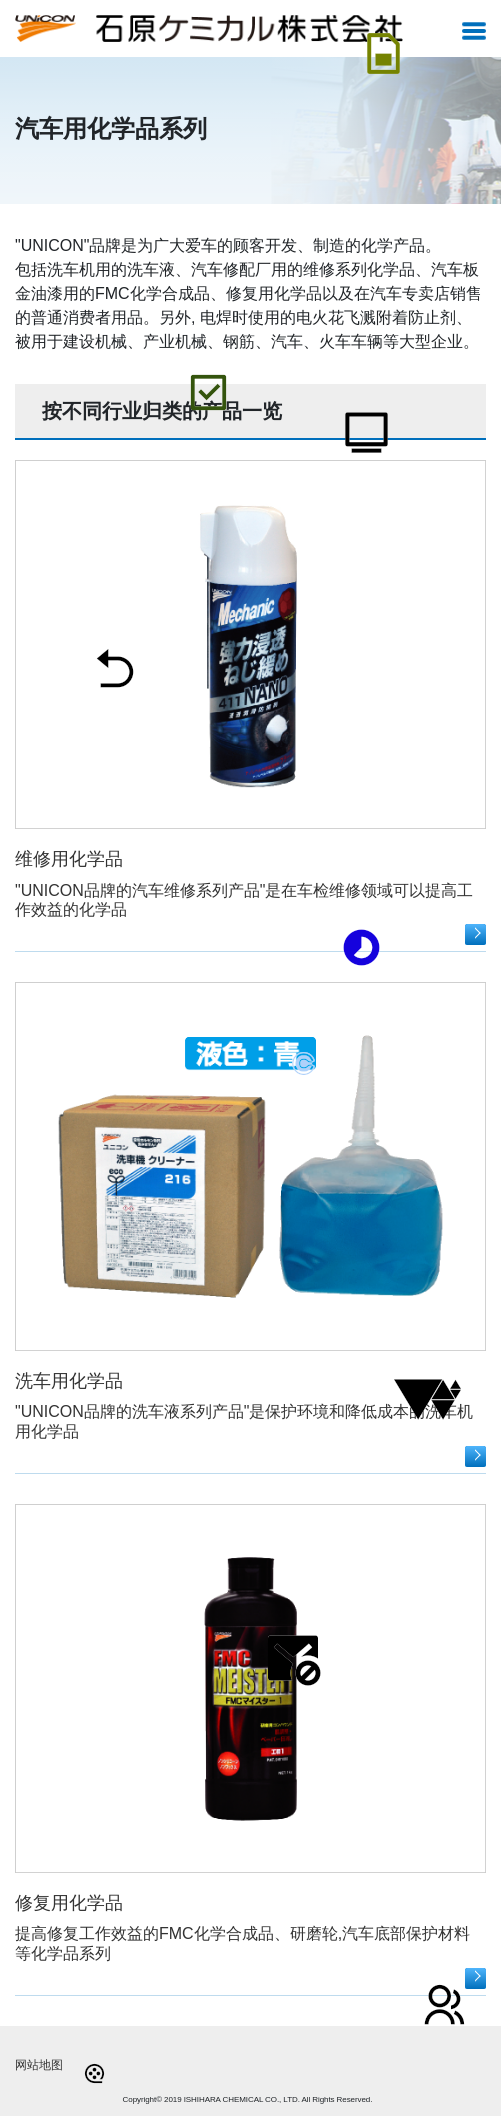  Describe the element at coordinates (94, 2073) in the screenshot. I see `browse movies or video content` at that location.